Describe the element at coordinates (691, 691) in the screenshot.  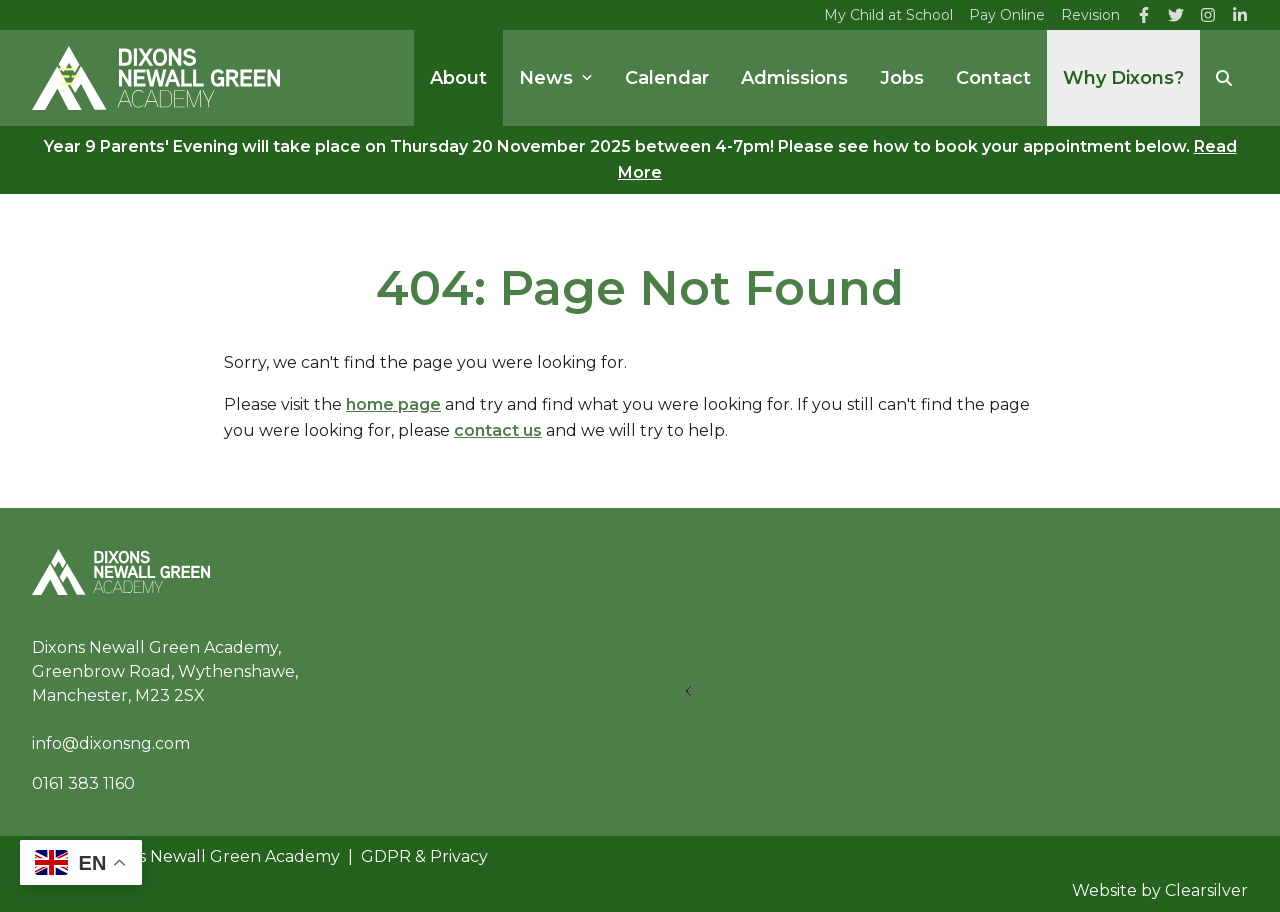
I see `go back to the previous screen` at that location.